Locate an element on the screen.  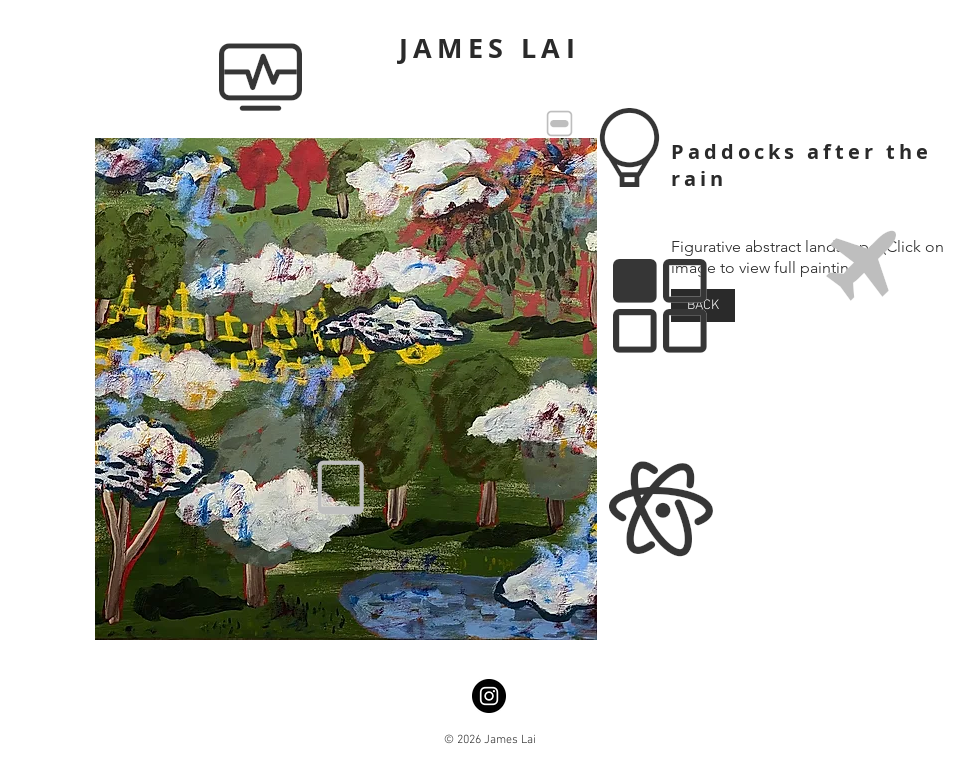
indicates a partially selected or indeterminate checkbox state is located at coordinates (559, 123).